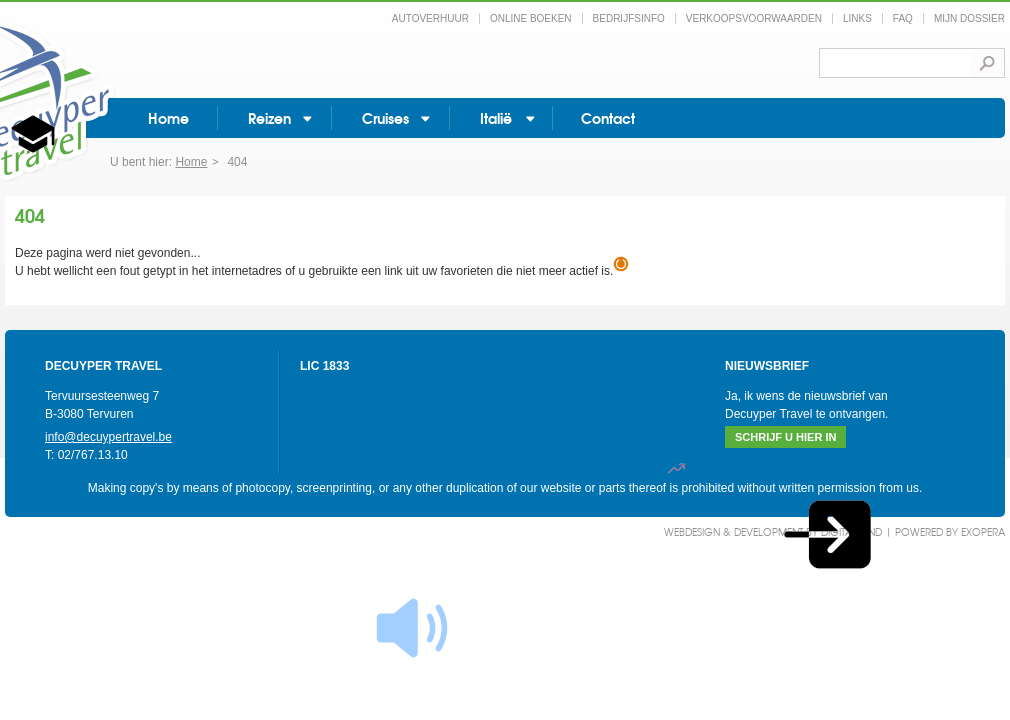 This screenshot has height=720, width=1010. What do you see at coordinates (676, 468) in the screenshot?
I see `view trending or popular content` at bounding box center [676, 468].